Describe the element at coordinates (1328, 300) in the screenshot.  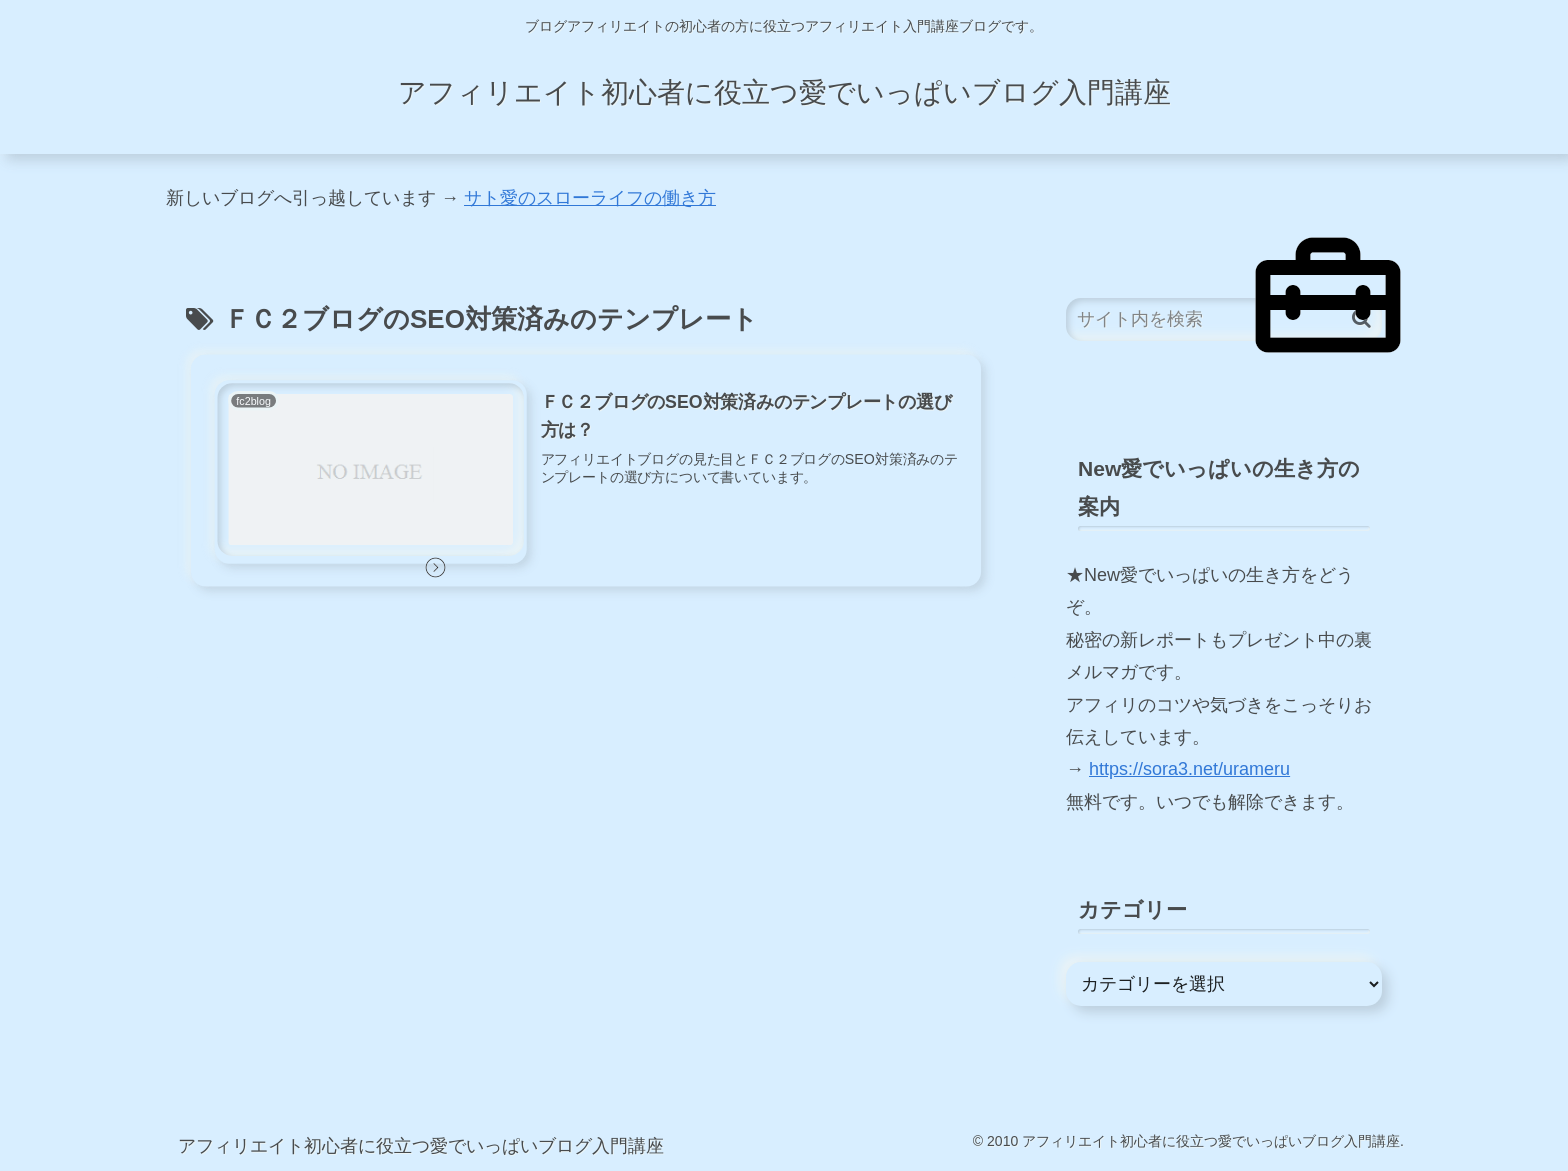
I see `access tools and utilities` at that location.